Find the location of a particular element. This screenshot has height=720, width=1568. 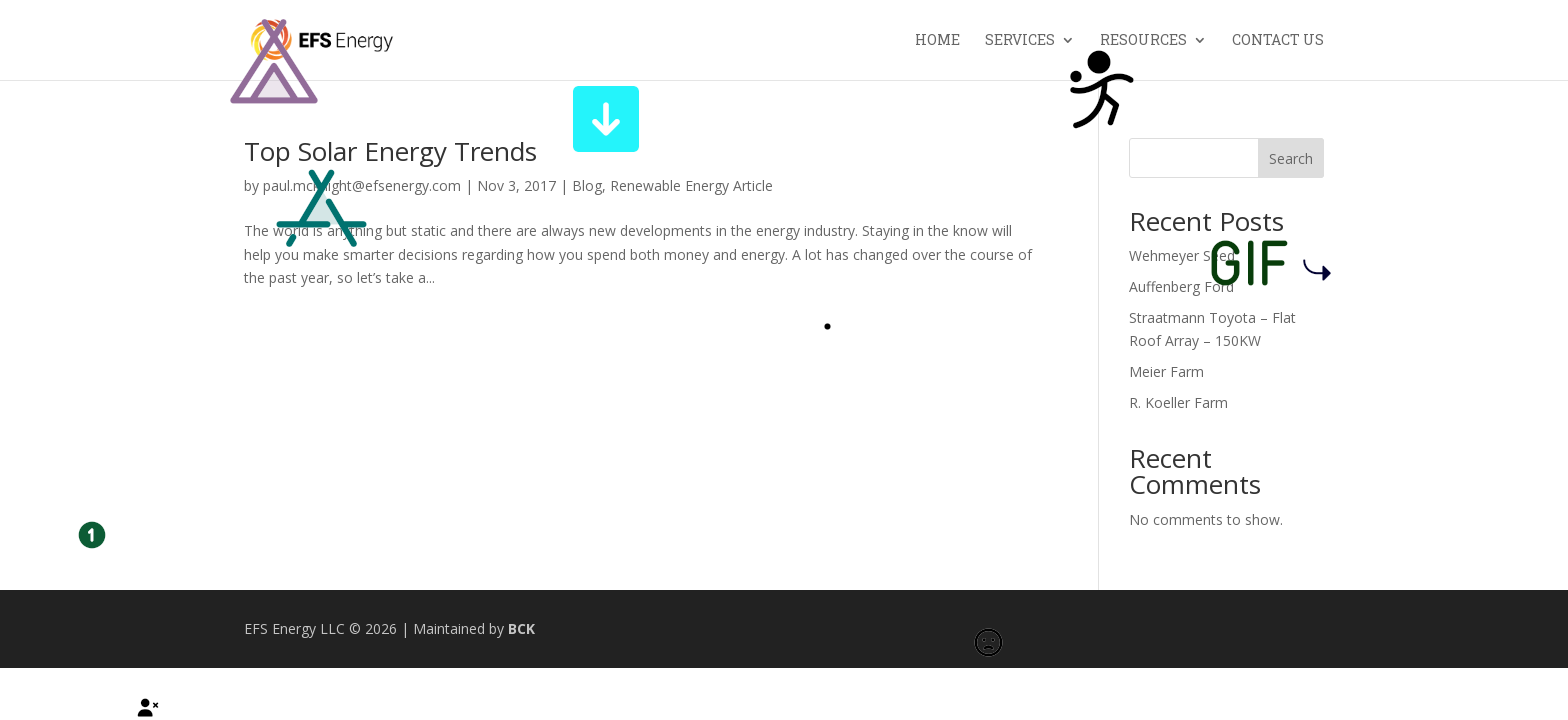

access sports or athletic activities is located at coordinates (1099, 88).